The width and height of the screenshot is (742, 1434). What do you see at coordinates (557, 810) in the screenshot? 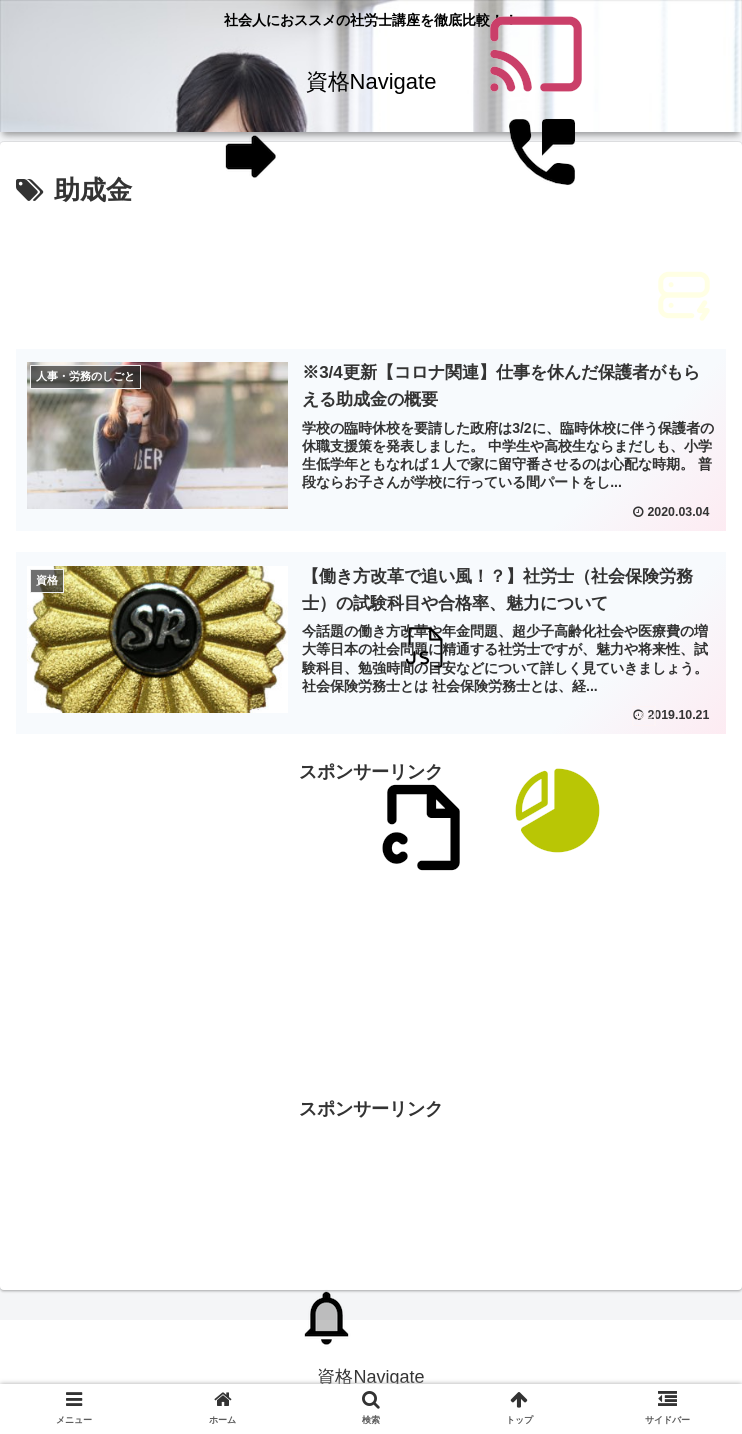
I see `view analytics breakdown` at bounding box center [557, 810].